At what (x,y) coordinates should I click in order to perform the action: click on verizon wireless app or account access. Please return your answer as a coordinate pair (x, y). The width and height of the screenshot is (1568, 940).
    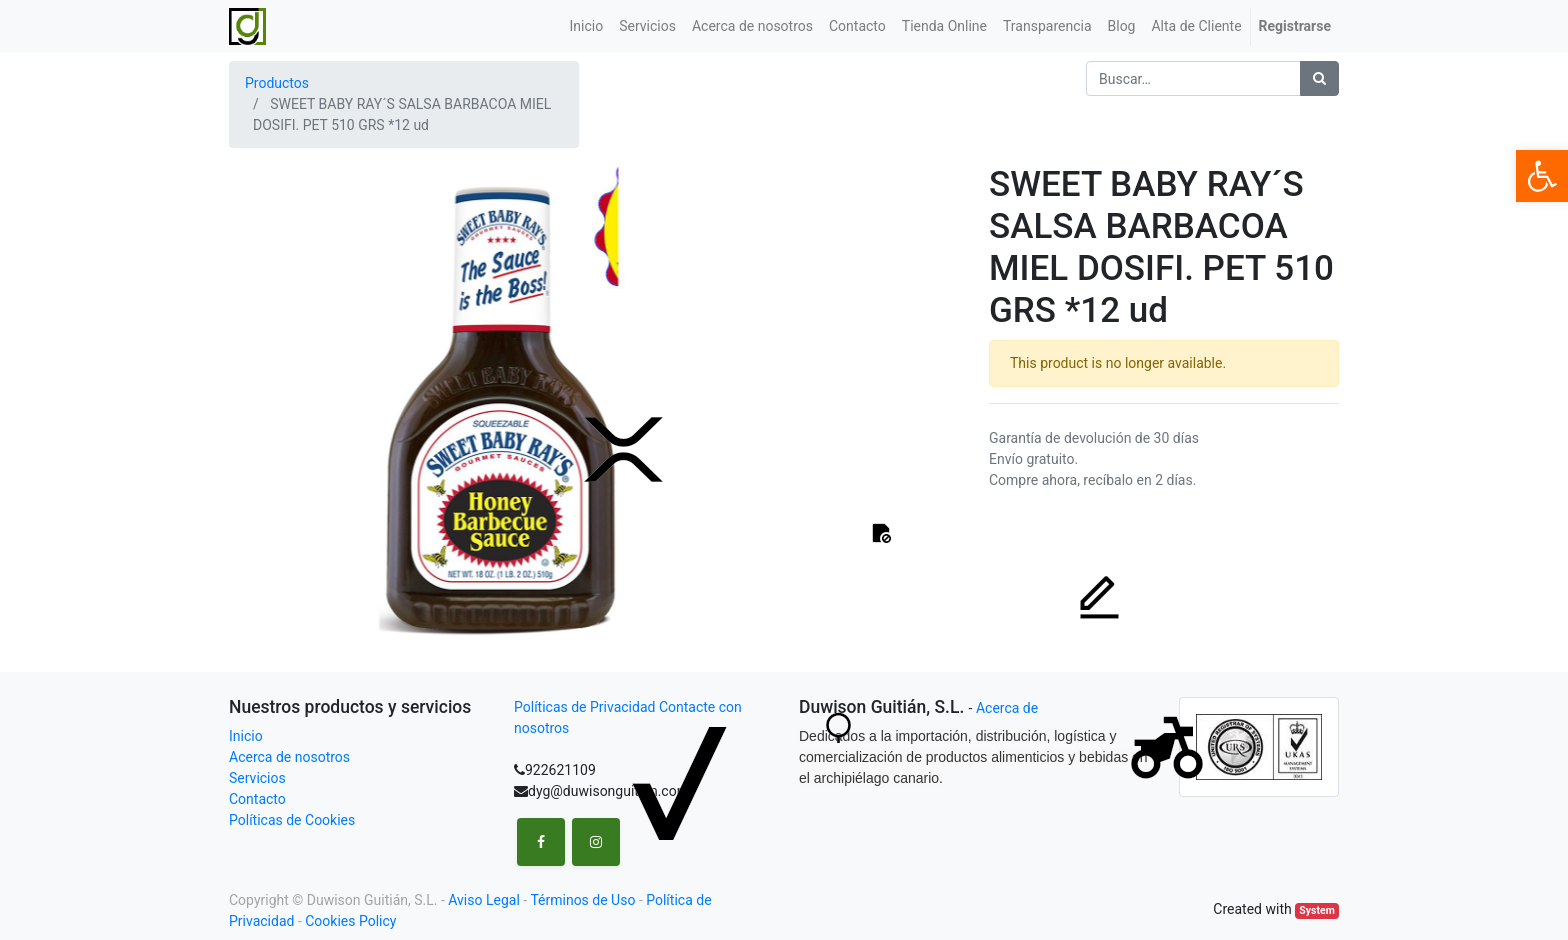
    Looking at the image, I should click on (679, 783).